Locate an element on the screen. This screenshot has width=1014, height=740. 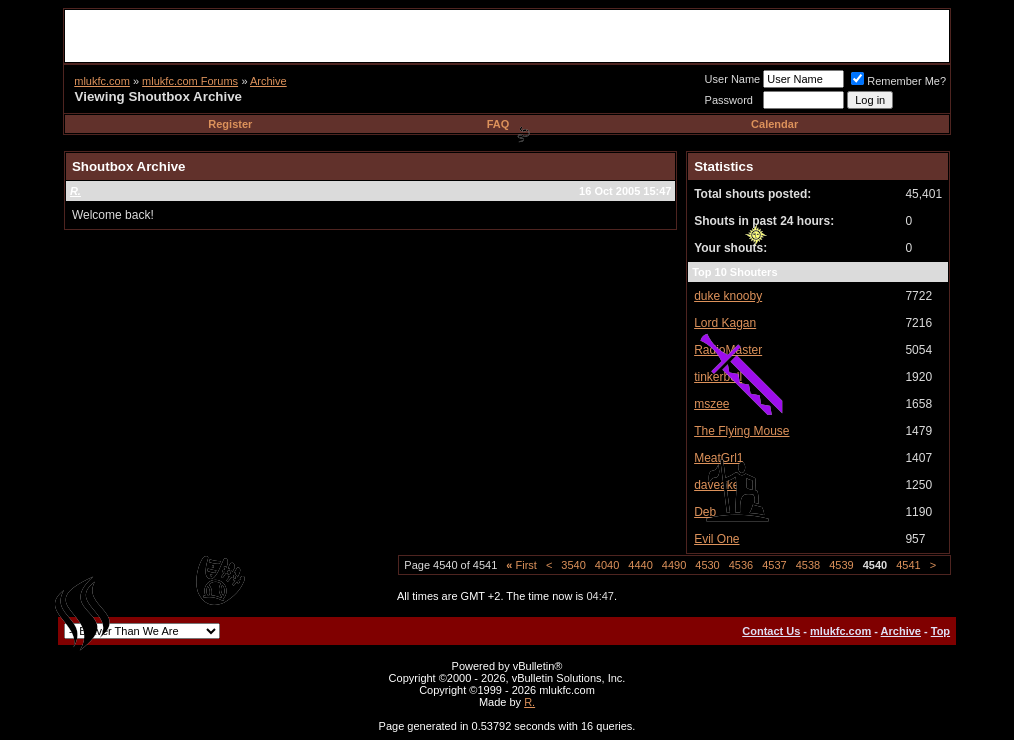
decorative sun emblem for fantasy or medieval-themed game interface is located at coordinates (756, 235).